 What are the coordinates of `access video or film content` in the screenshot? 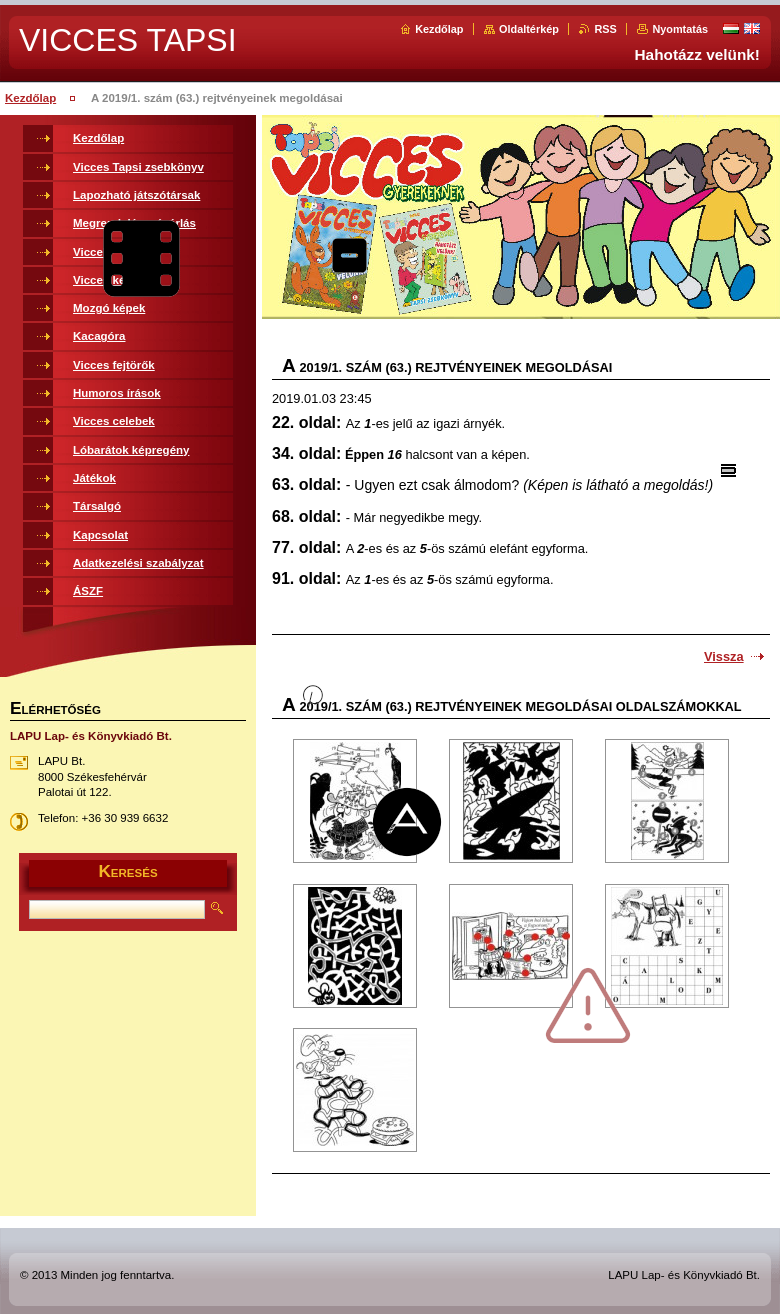 It's located at (141, 258).